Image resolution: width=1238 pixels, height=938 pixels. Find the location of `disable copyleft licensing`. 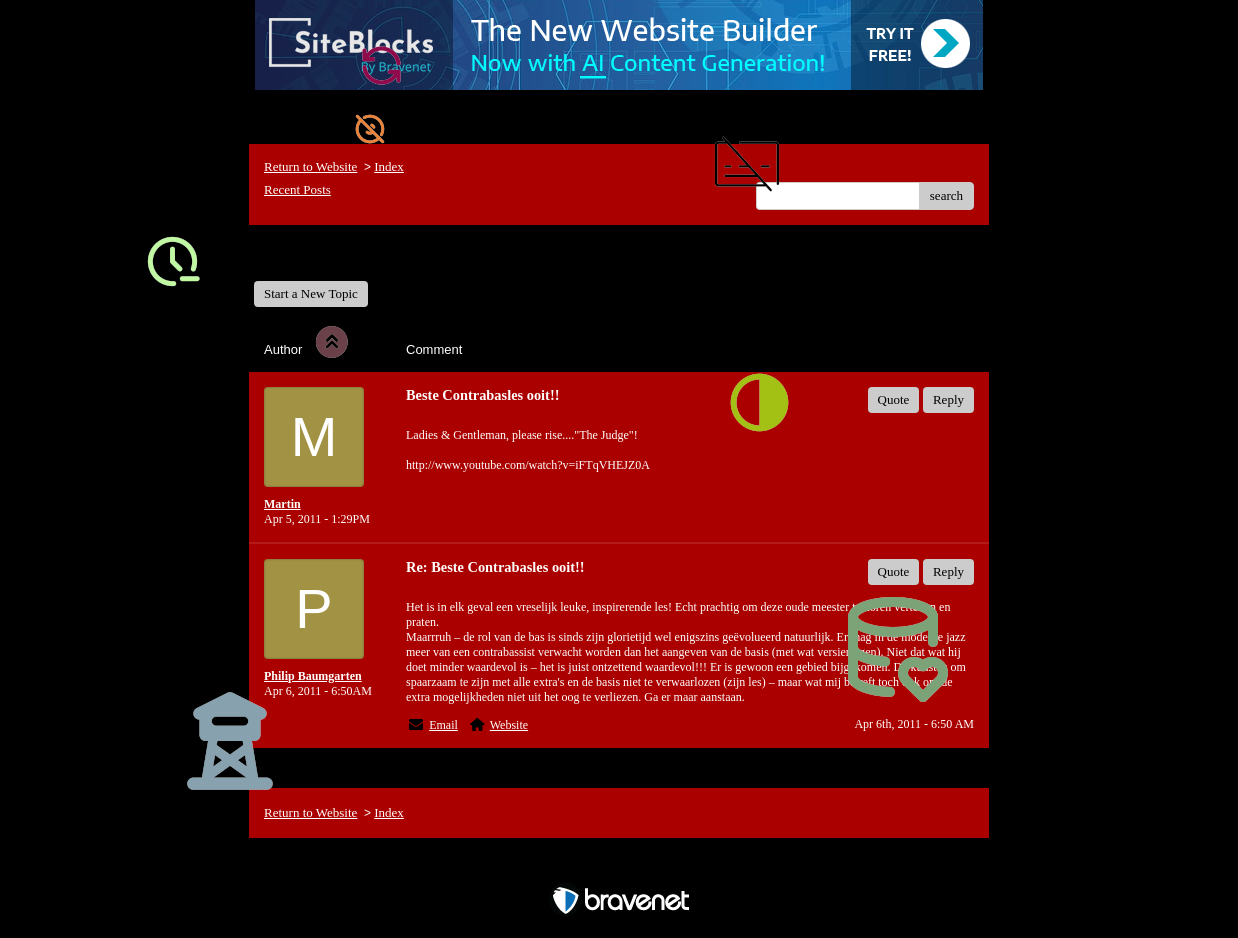

disable copyleft licensing is located at coordinates (370, 129).